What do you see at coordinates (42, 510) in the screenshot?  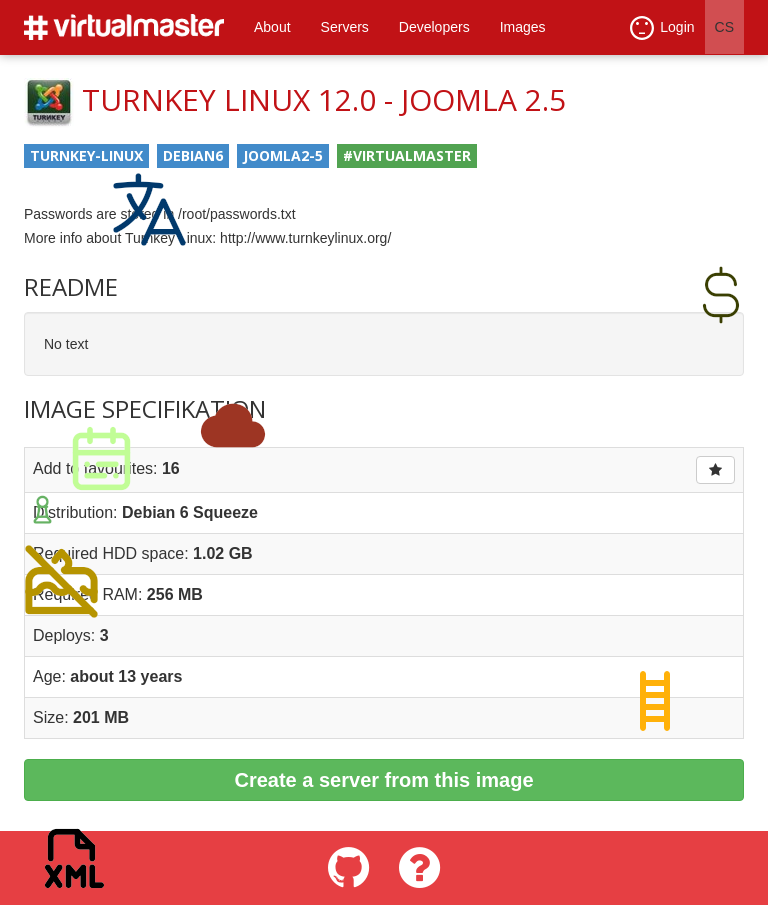 I see `play chess or access chess game` at bounding box center [42, 510].